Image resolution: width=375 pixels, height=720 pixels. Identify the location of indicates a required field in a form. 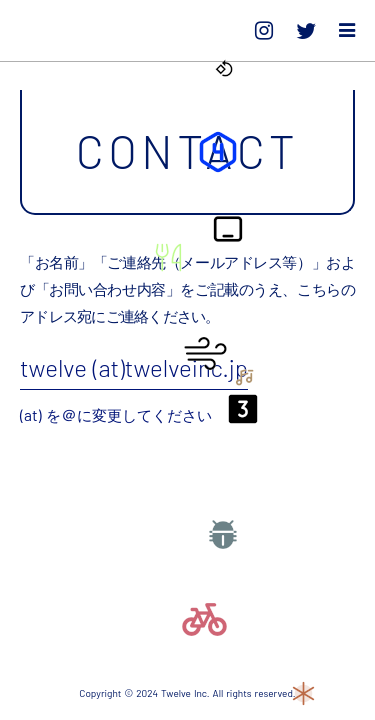
(303, 693).